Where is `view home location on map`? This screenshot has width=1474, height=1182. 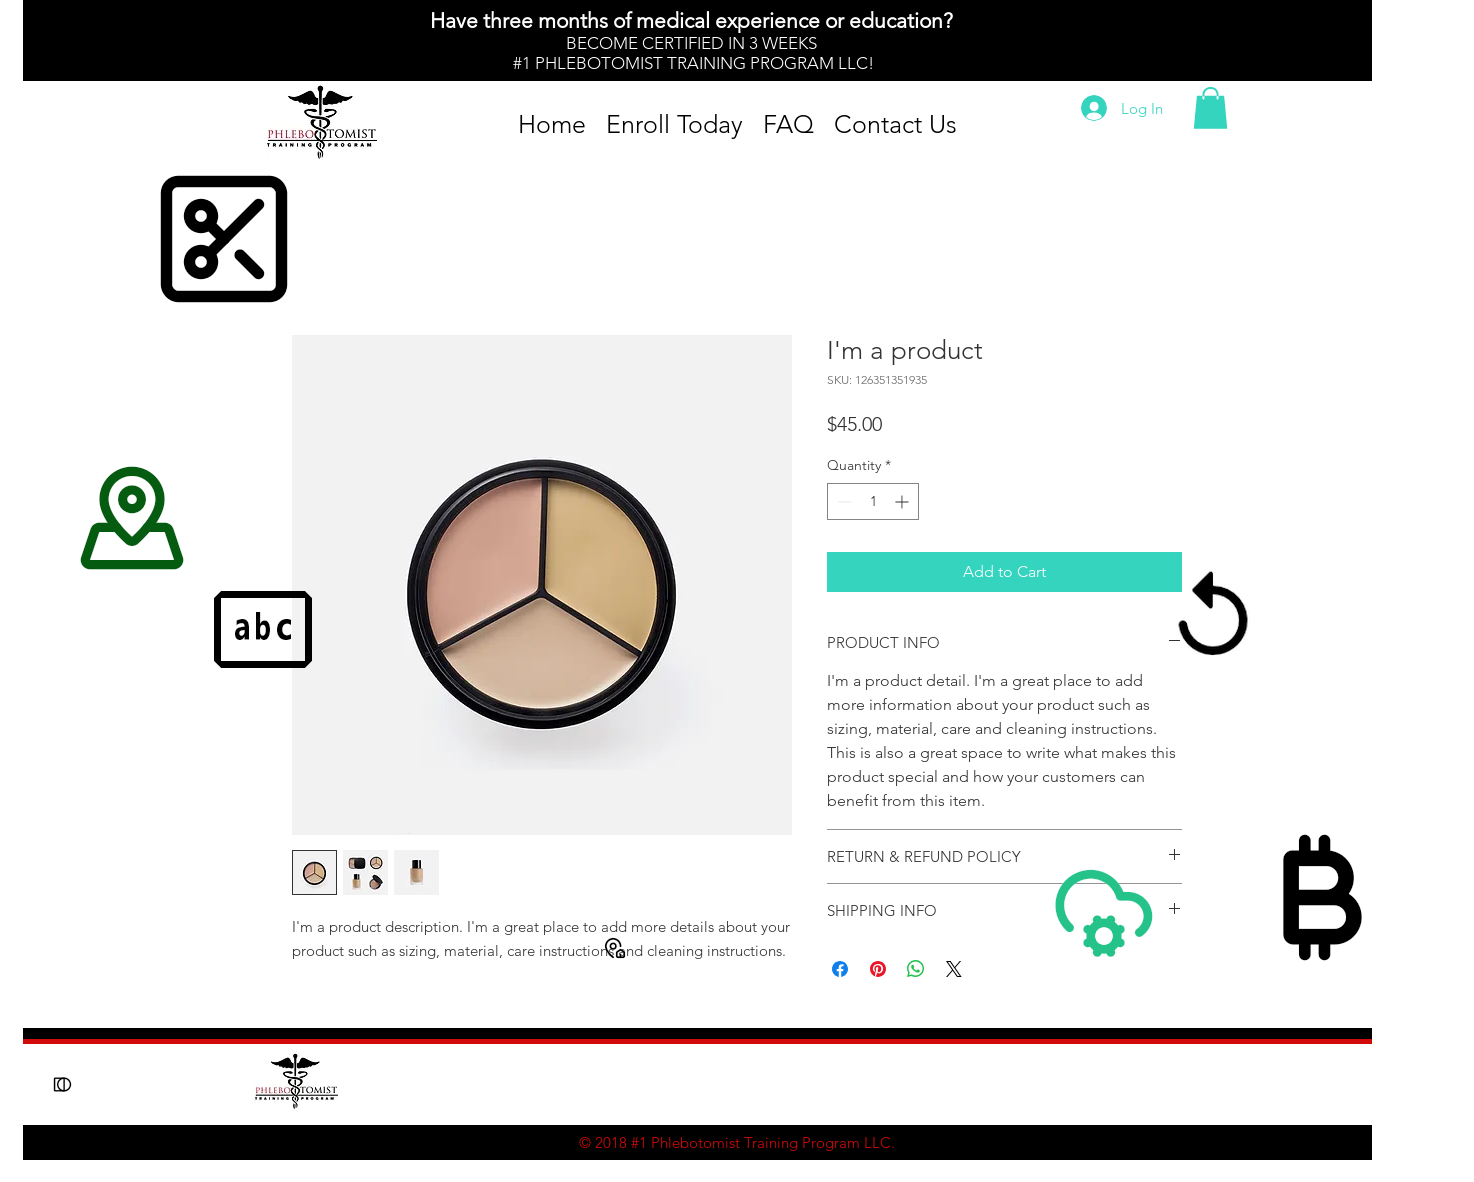 view home location on map is located at coordinates (615, 948).